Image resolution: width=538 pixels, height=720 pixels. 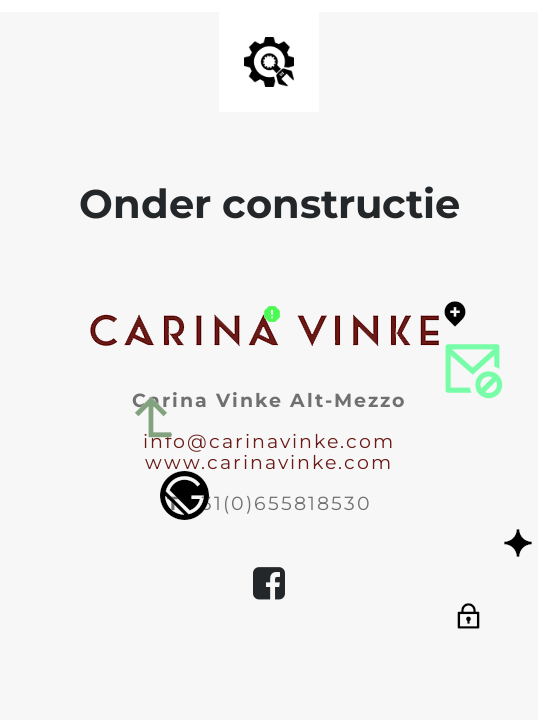 I want to click on Gatsby framework logo, so click(x=184, y=495).